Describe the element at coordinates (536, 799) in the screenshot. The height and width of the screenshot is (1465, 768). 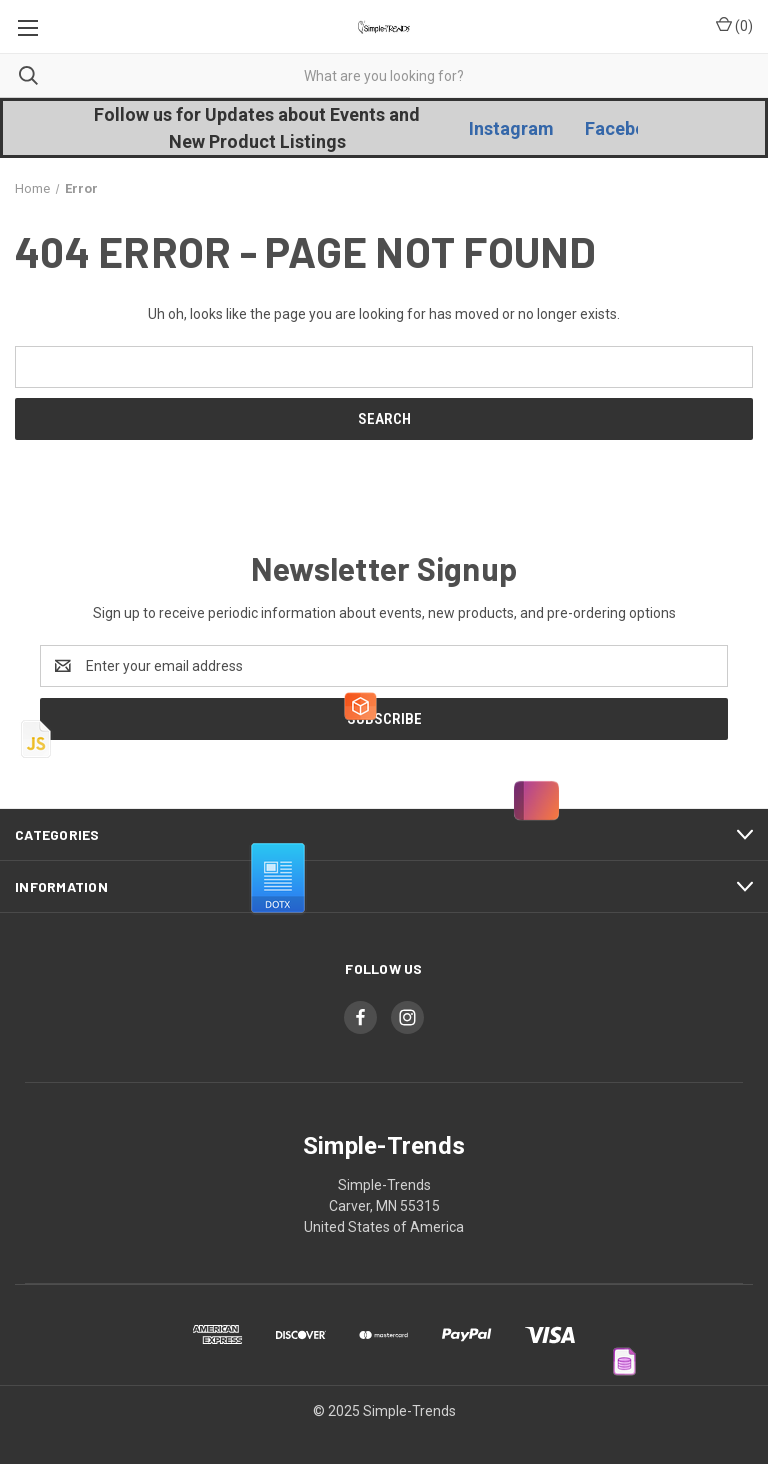
I see `access the desktop folder` at that location.